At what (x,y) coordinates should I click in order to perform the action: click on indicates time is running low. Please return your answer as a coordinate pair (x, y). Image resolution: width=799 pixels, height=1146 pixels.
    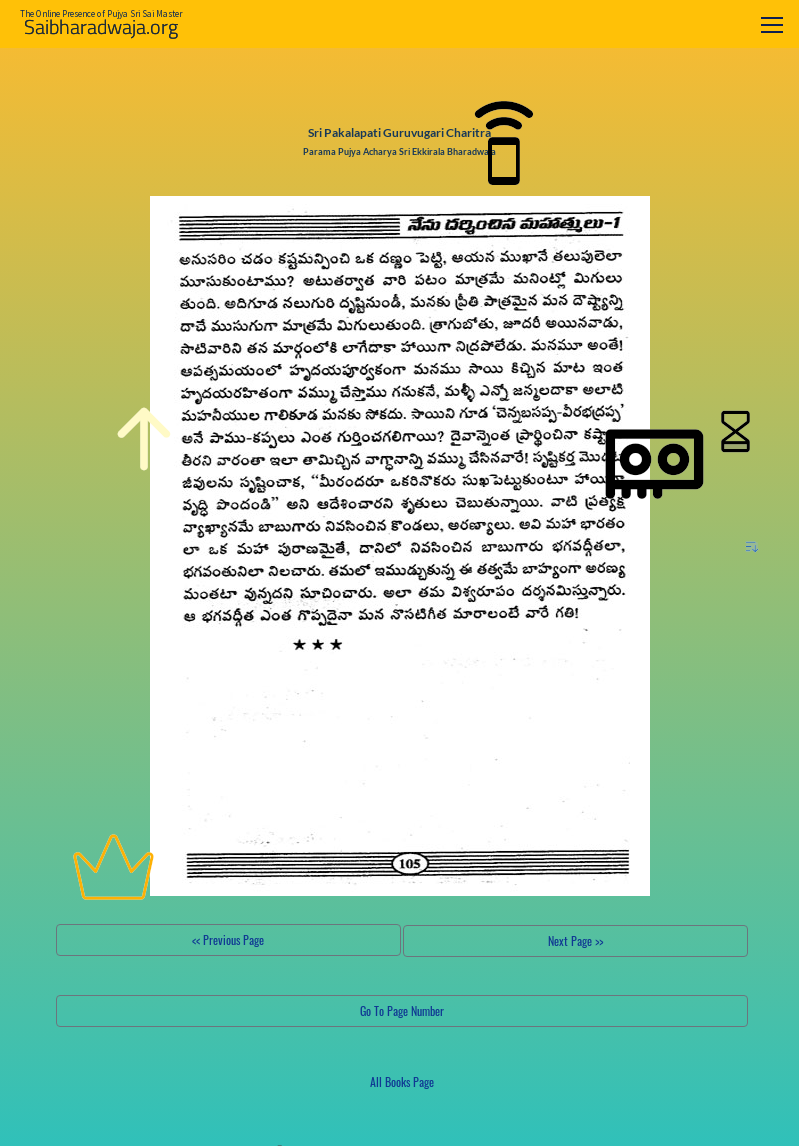
    Looking at the image, I should click on (735, 431).